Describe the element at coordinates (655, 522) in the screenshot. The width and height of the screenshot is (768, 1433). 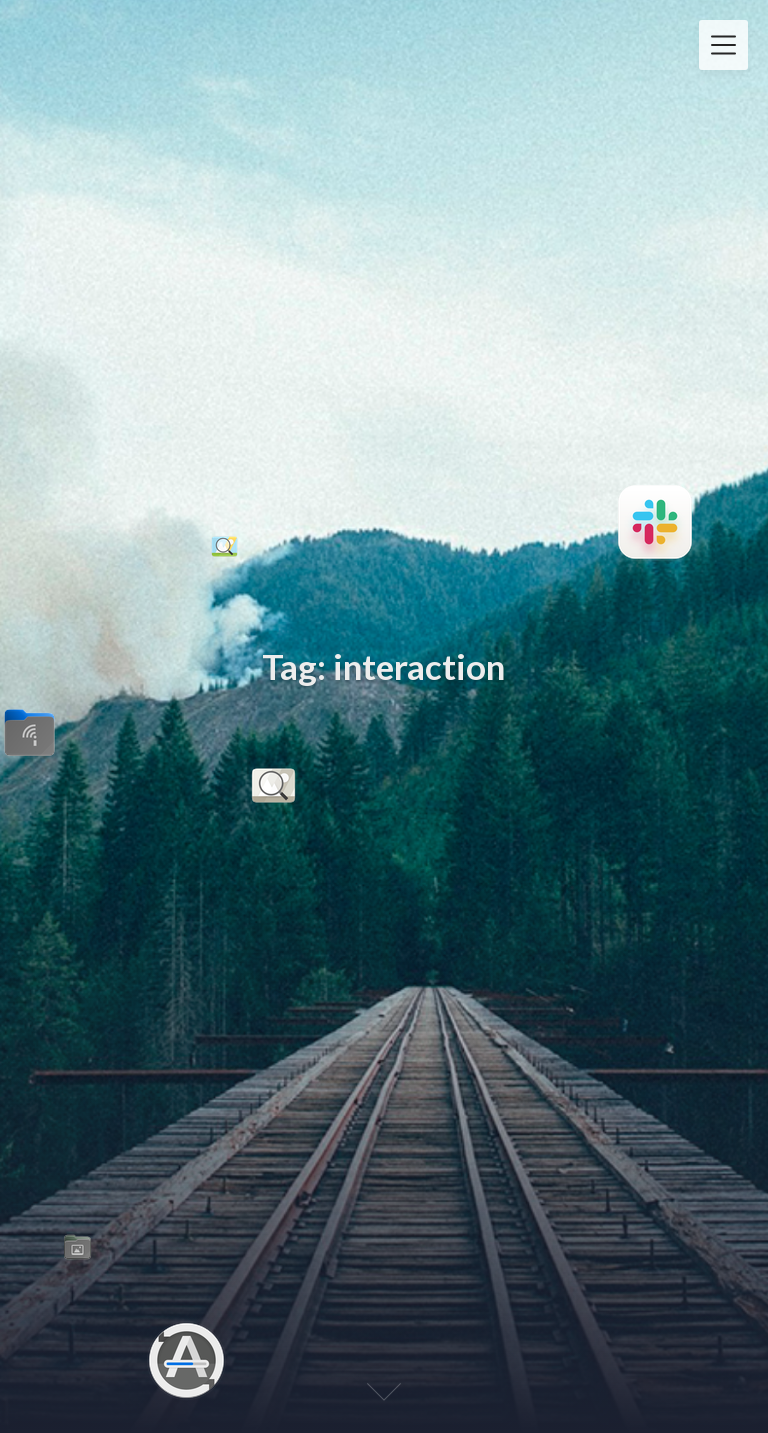
I see `open Slack messaging app` at that location.